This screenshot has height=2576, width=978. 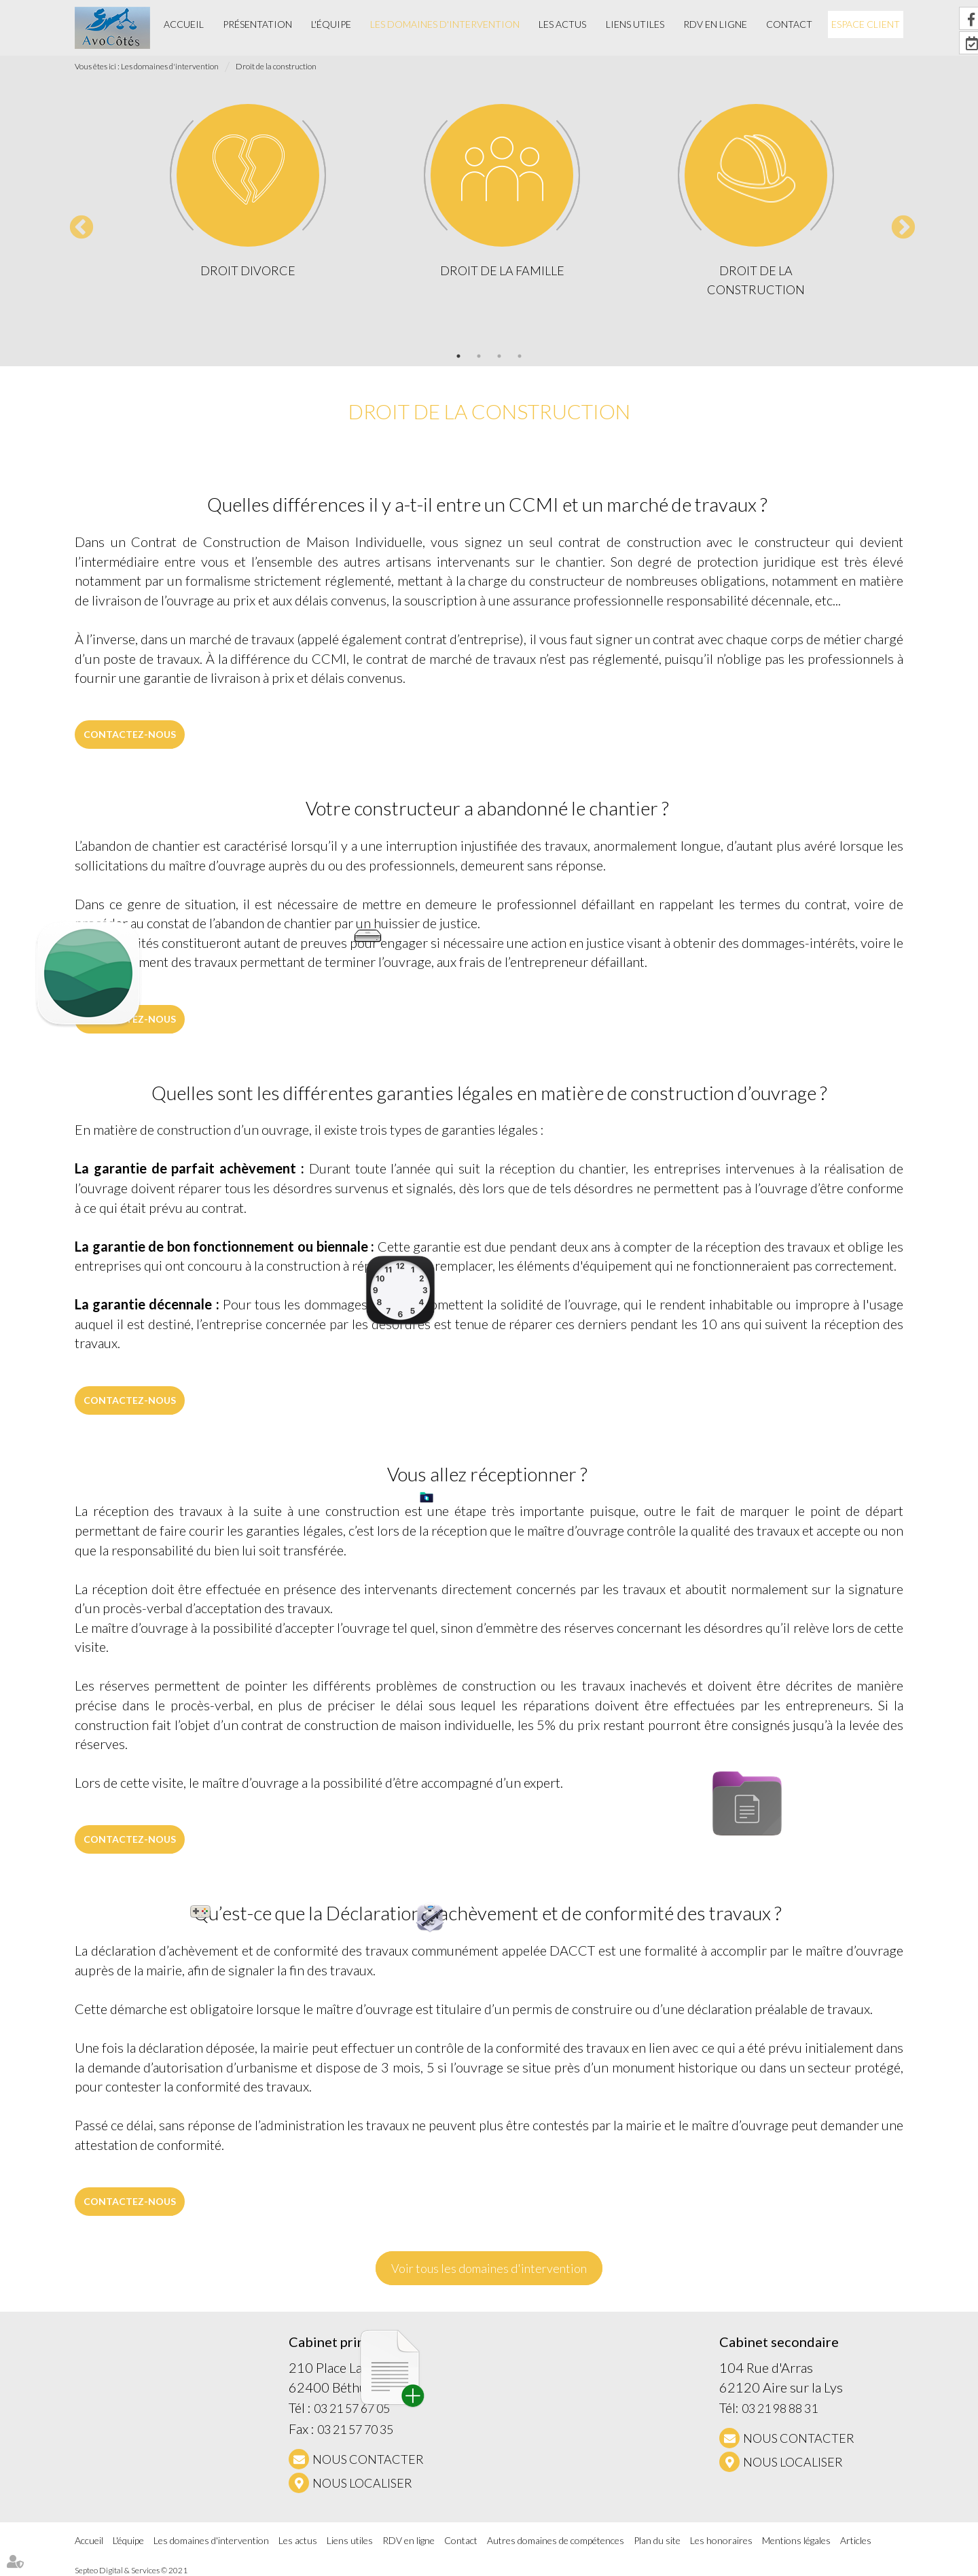 I want to click on create a new document, so click(x=390, y=2367).